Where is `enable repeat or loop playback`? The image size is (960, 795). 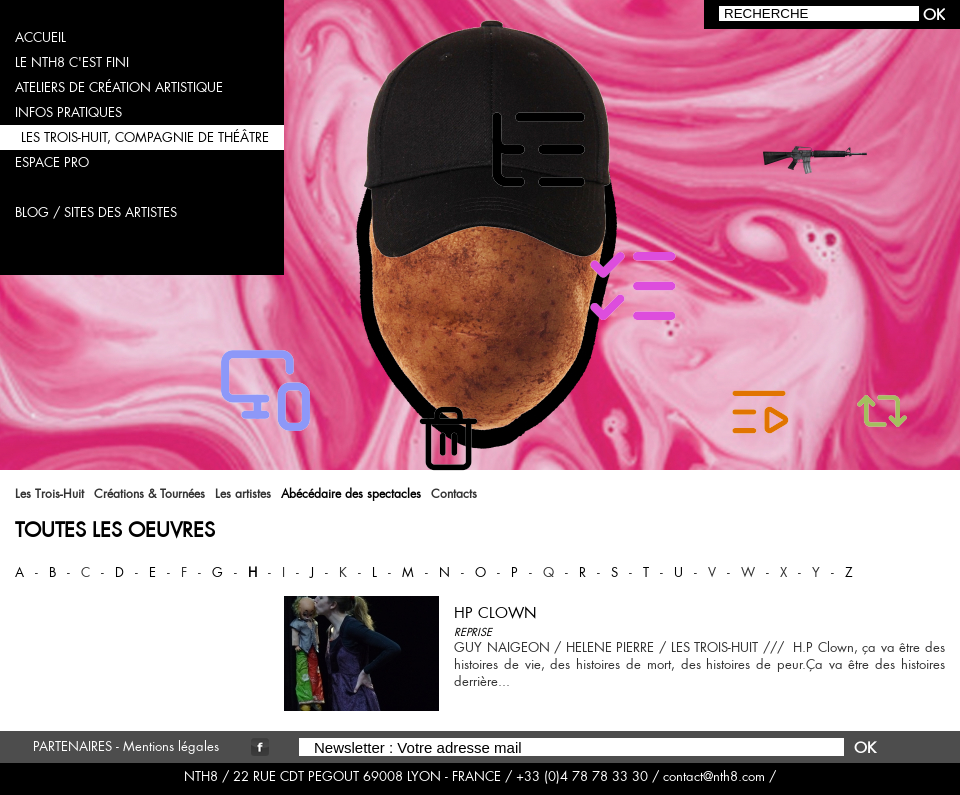 enable repeat or loop playback is located at coordinates (882, 411).